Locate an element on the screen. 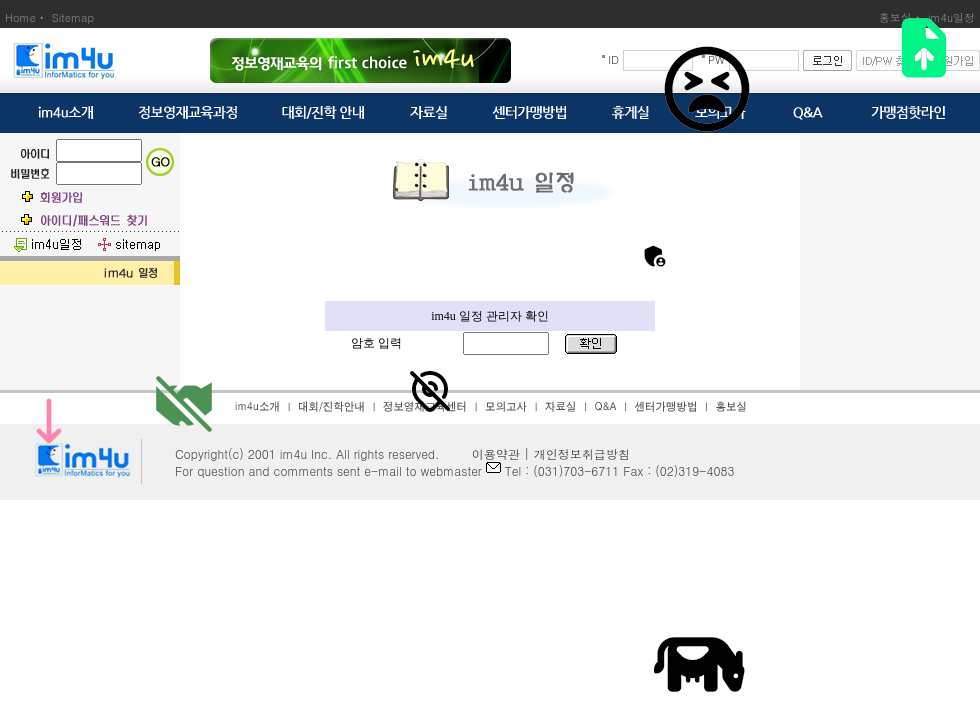  scroll down for more content is located at coordinates (49, 421).